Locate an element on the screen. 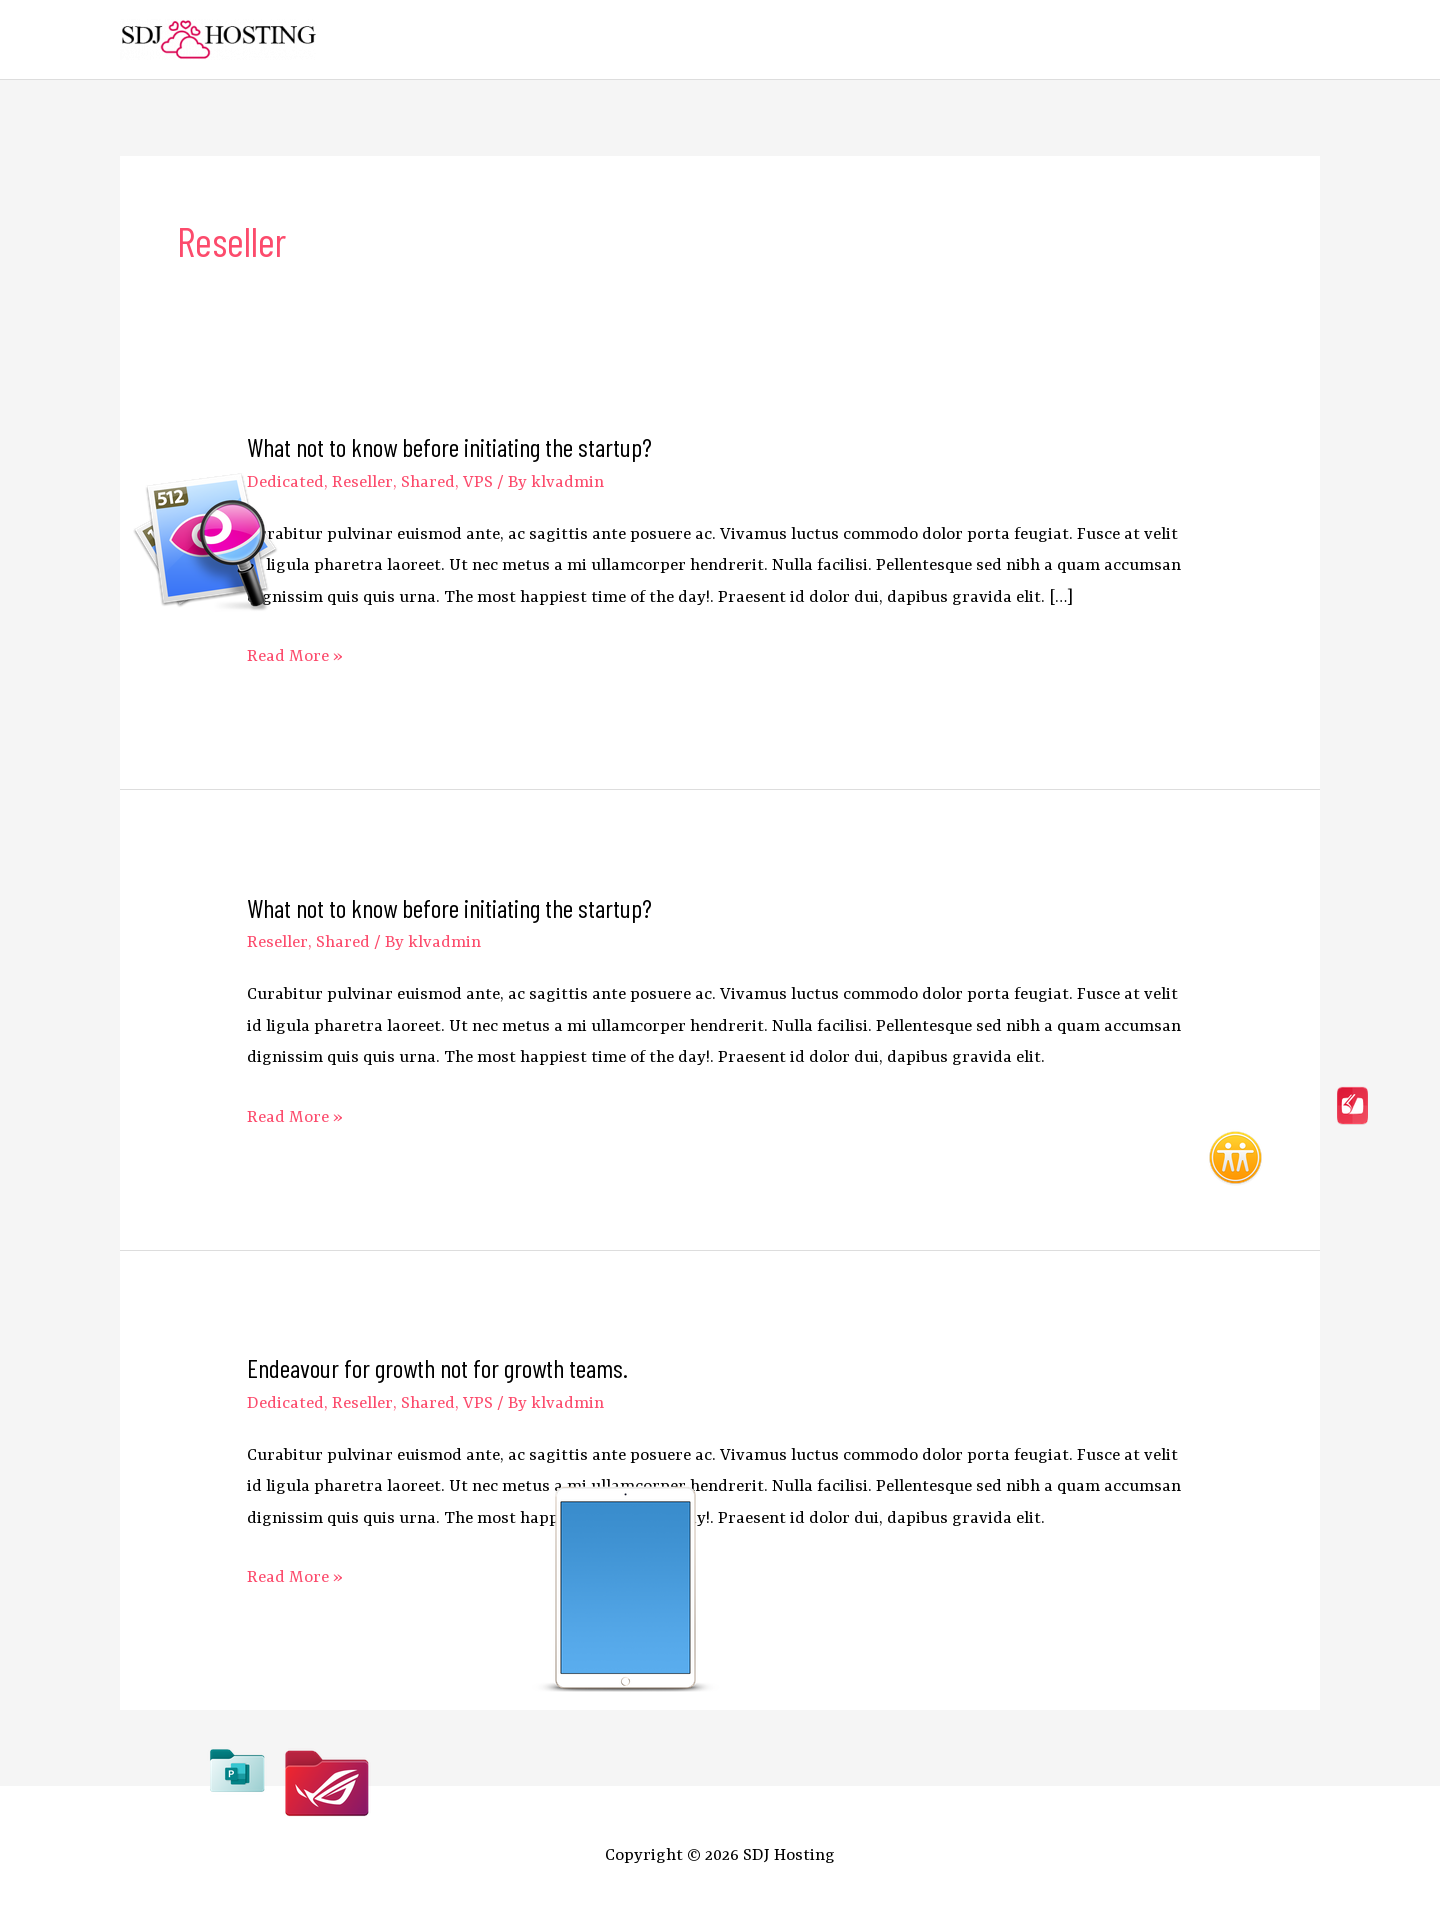  open ASUS Republic of Gamers files folder is located at coordinates (326, 1785).